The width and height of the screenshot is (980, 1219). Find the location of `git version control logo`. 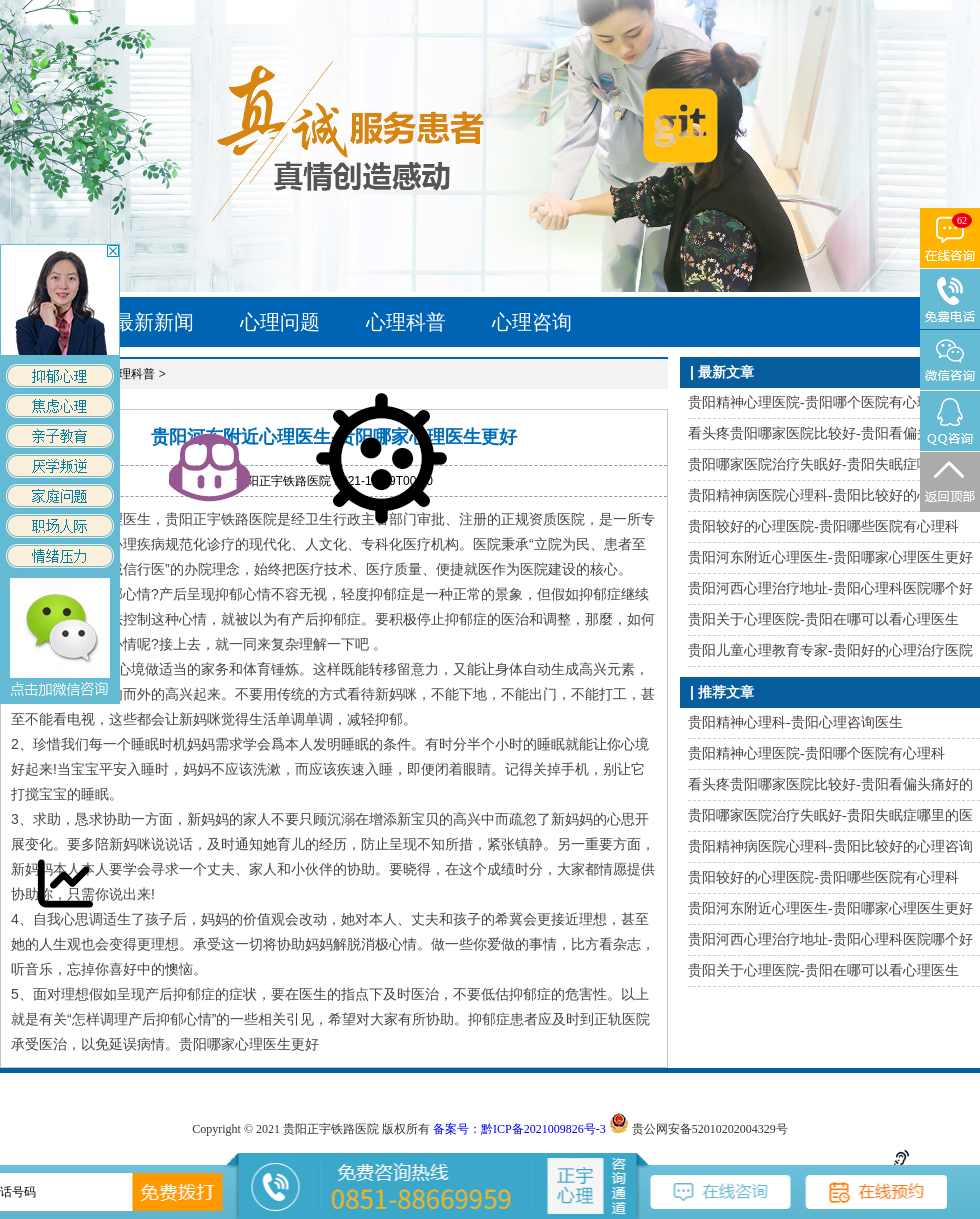

git version control logo is located at coordinates (680, 125).